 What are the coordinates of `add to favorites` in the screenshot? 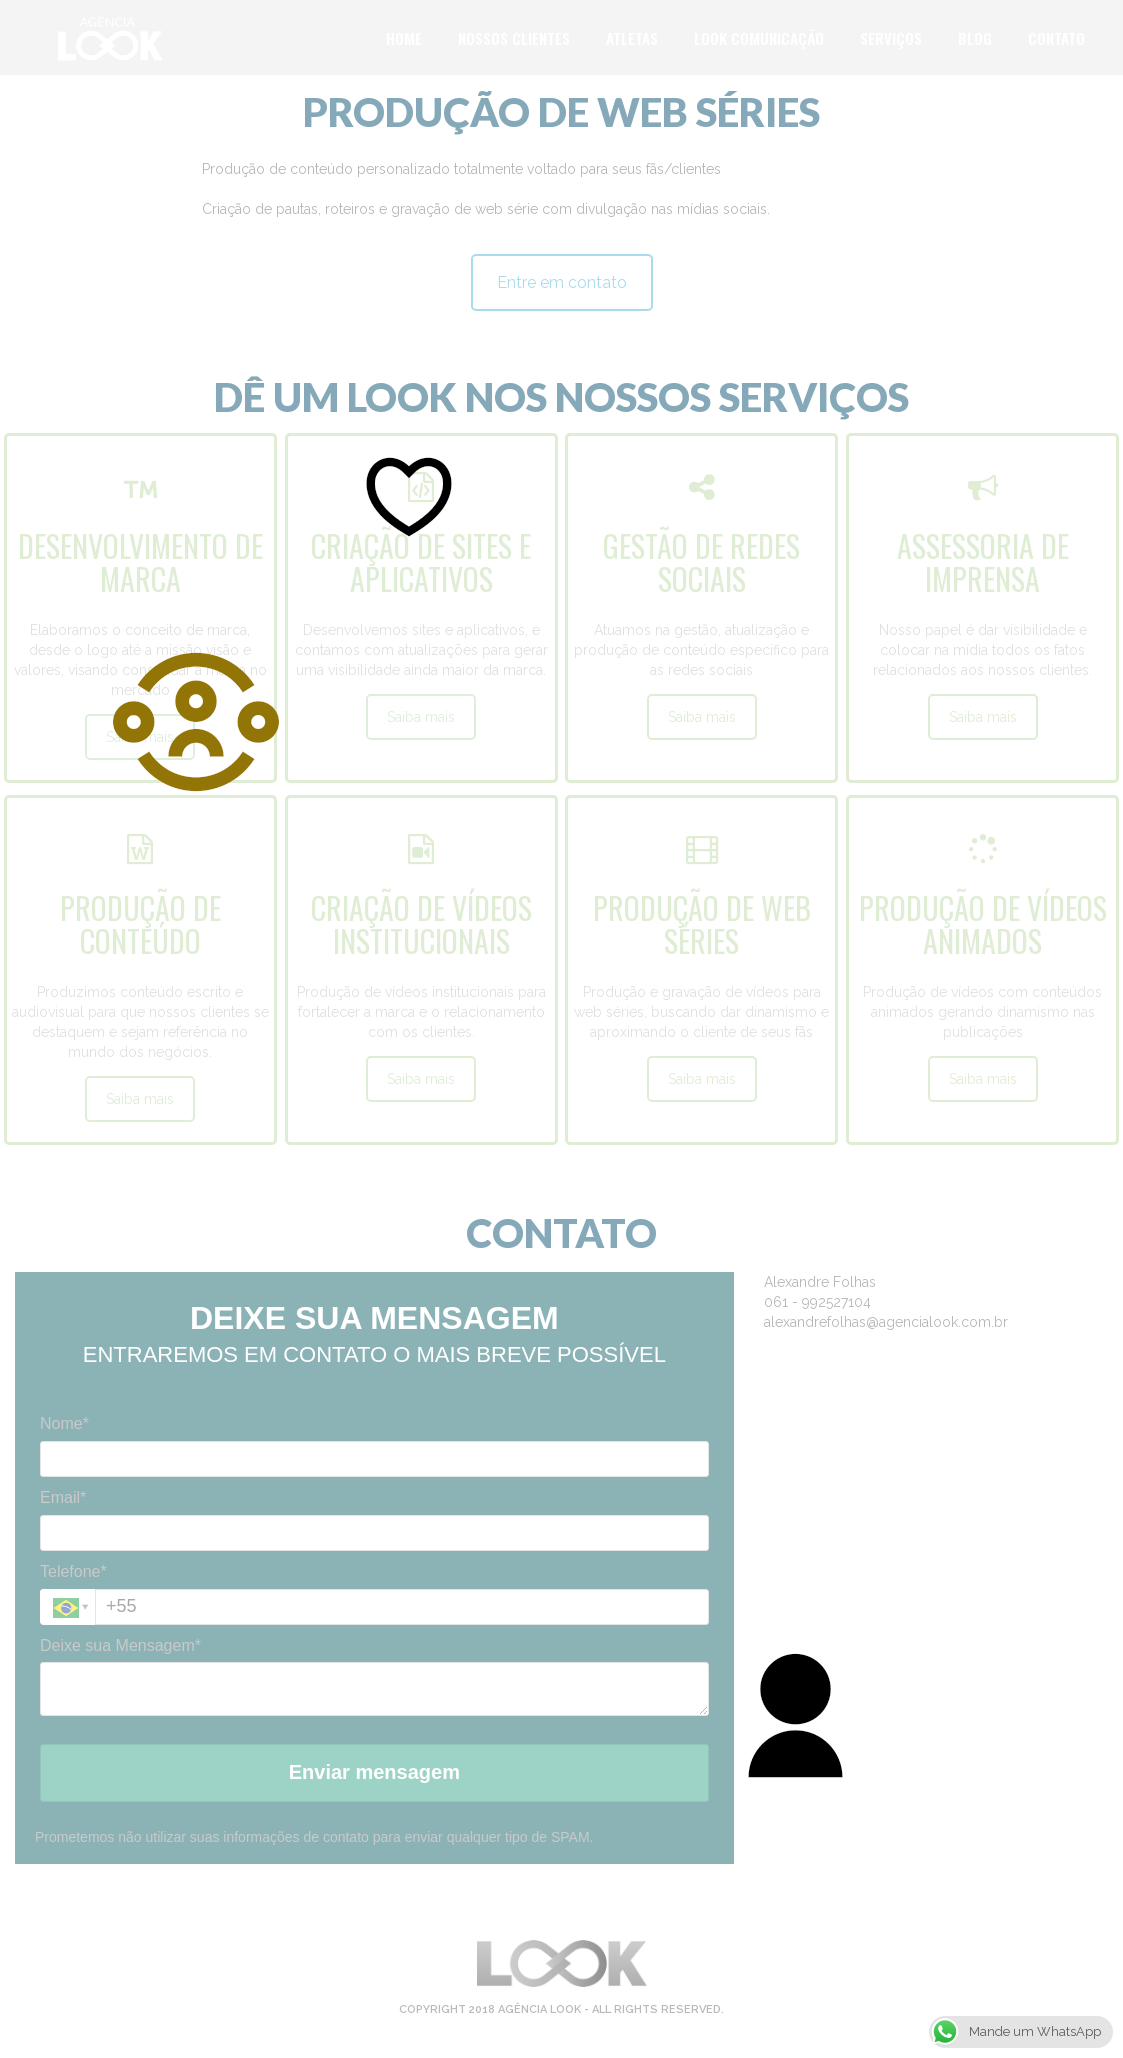 It's located at (409, 496).